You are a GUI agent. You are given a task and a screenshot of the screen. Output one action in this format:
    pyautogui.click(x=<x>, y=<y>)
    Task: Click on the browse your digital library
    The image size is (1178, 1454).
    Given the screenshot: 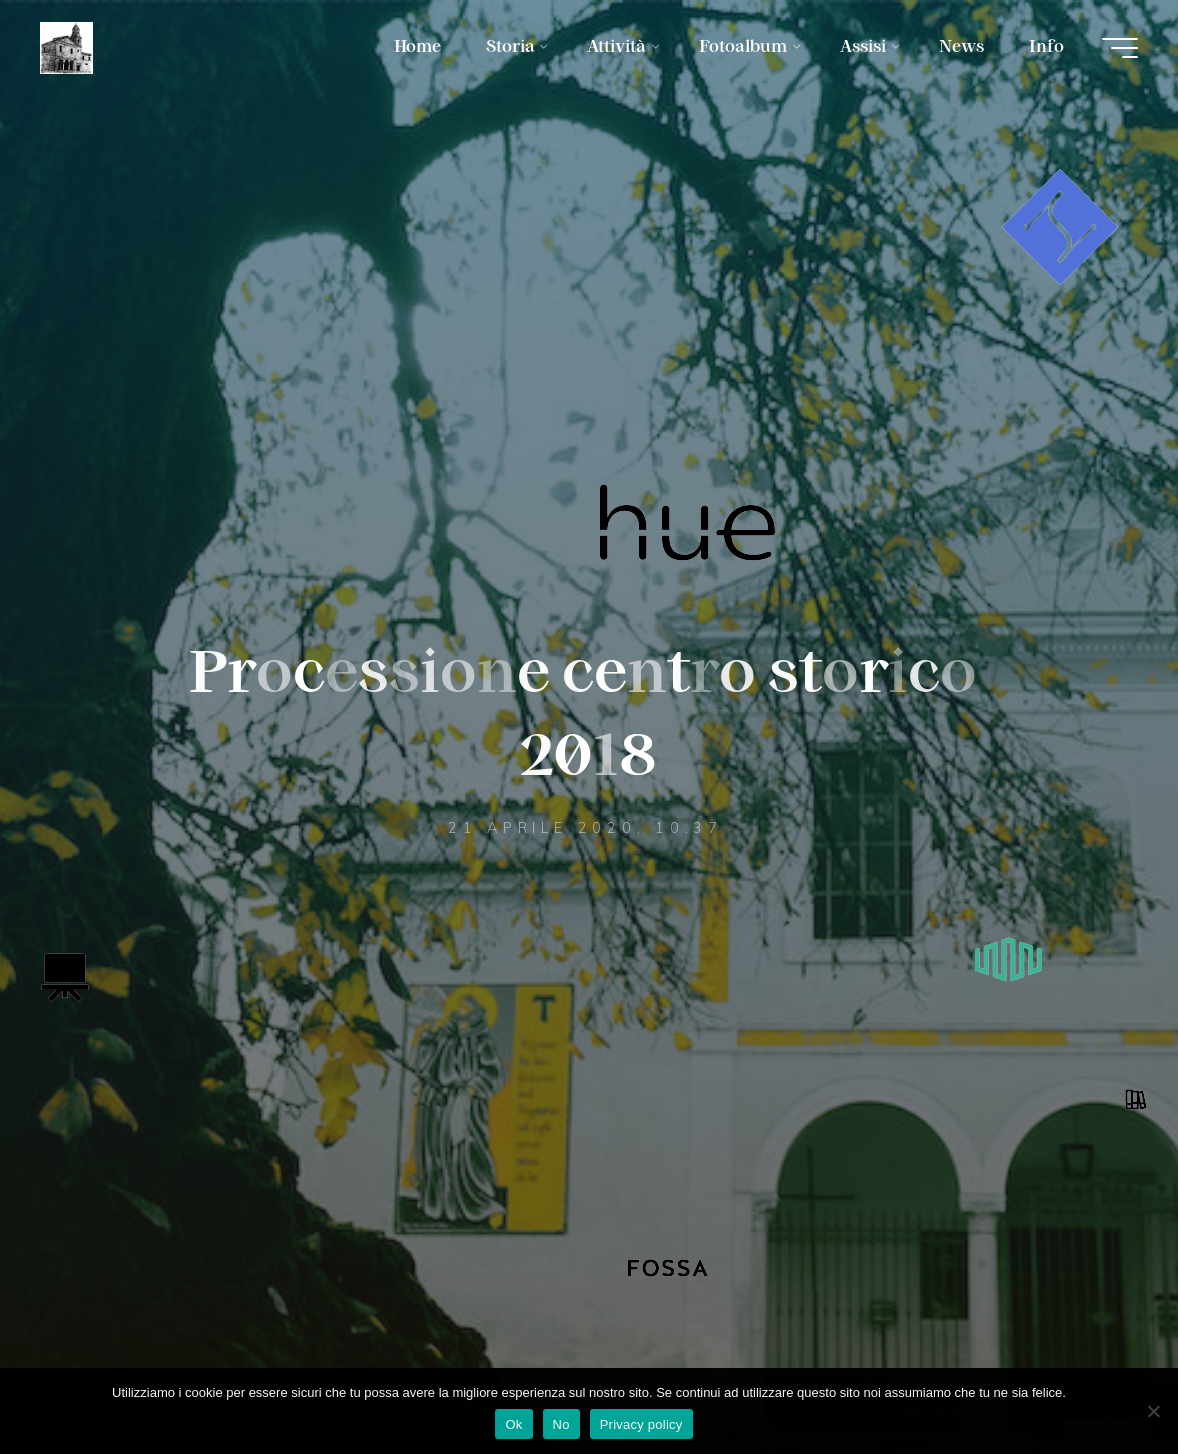 What is the action you would take?
    pyautogui.click(x=1135, y=1099)
    